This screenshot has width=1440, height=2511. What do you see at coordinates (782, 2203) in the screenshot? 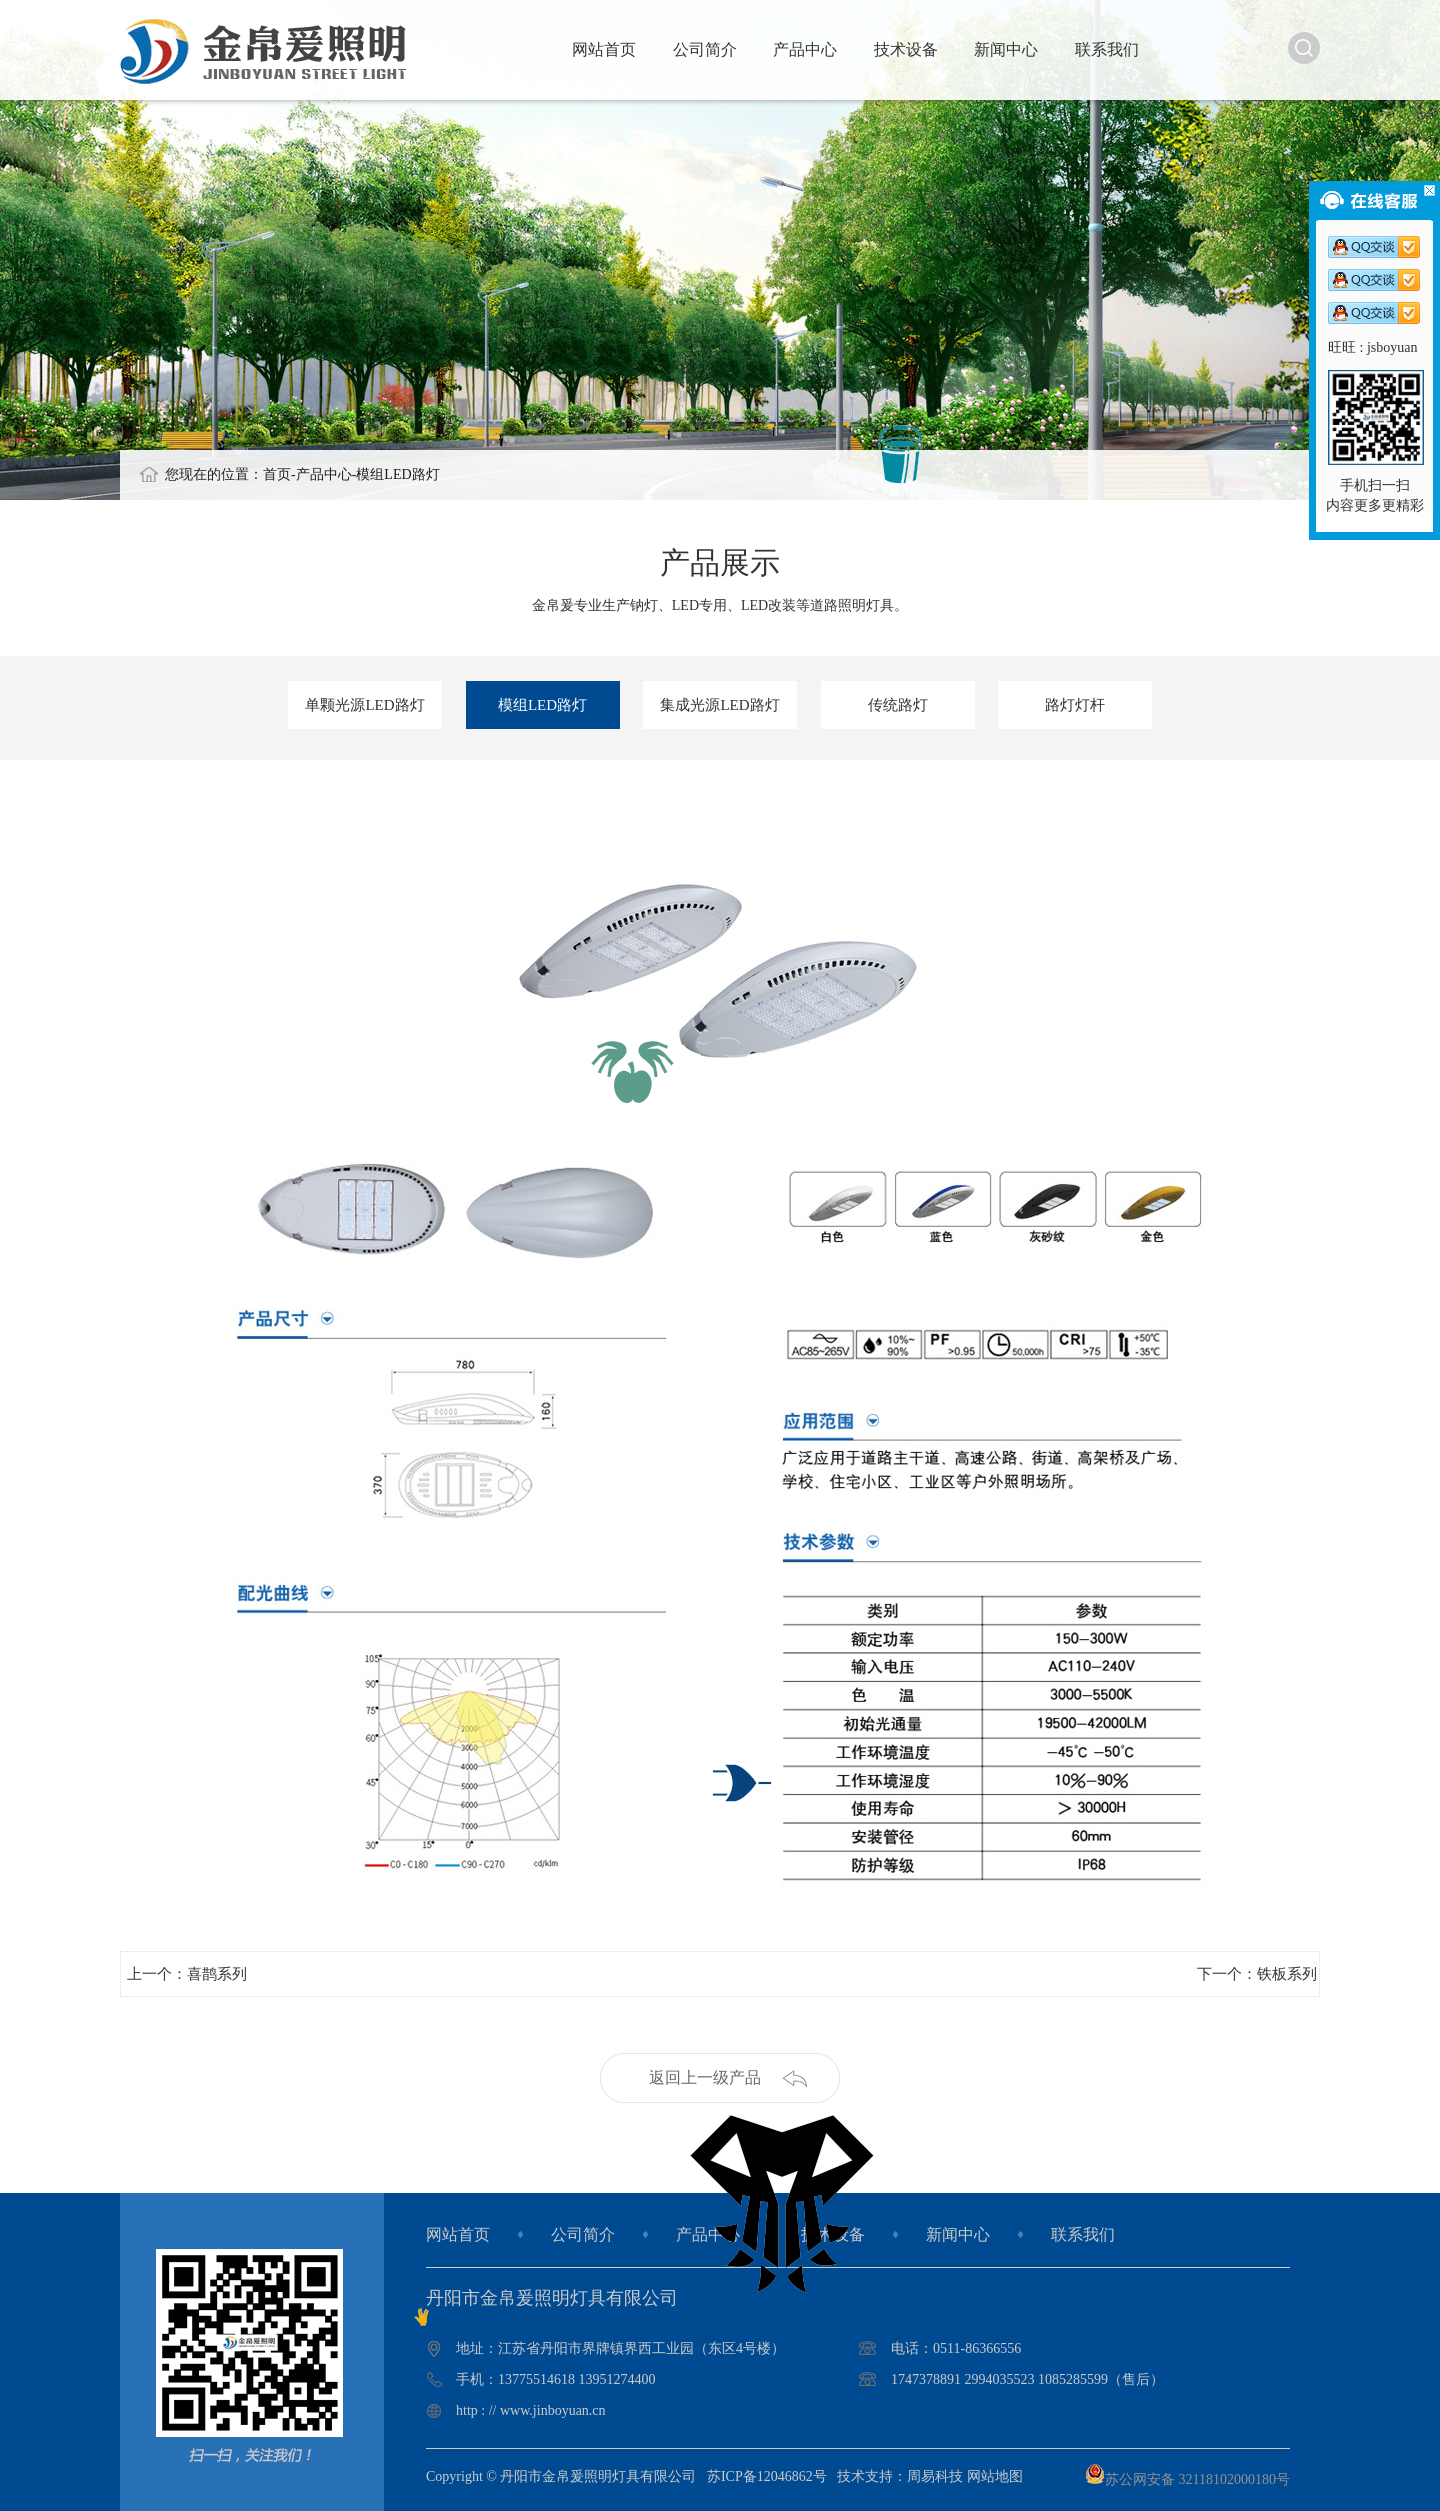
I see `represents a creature type or monster in a game` at bounding box center [782, 2203].